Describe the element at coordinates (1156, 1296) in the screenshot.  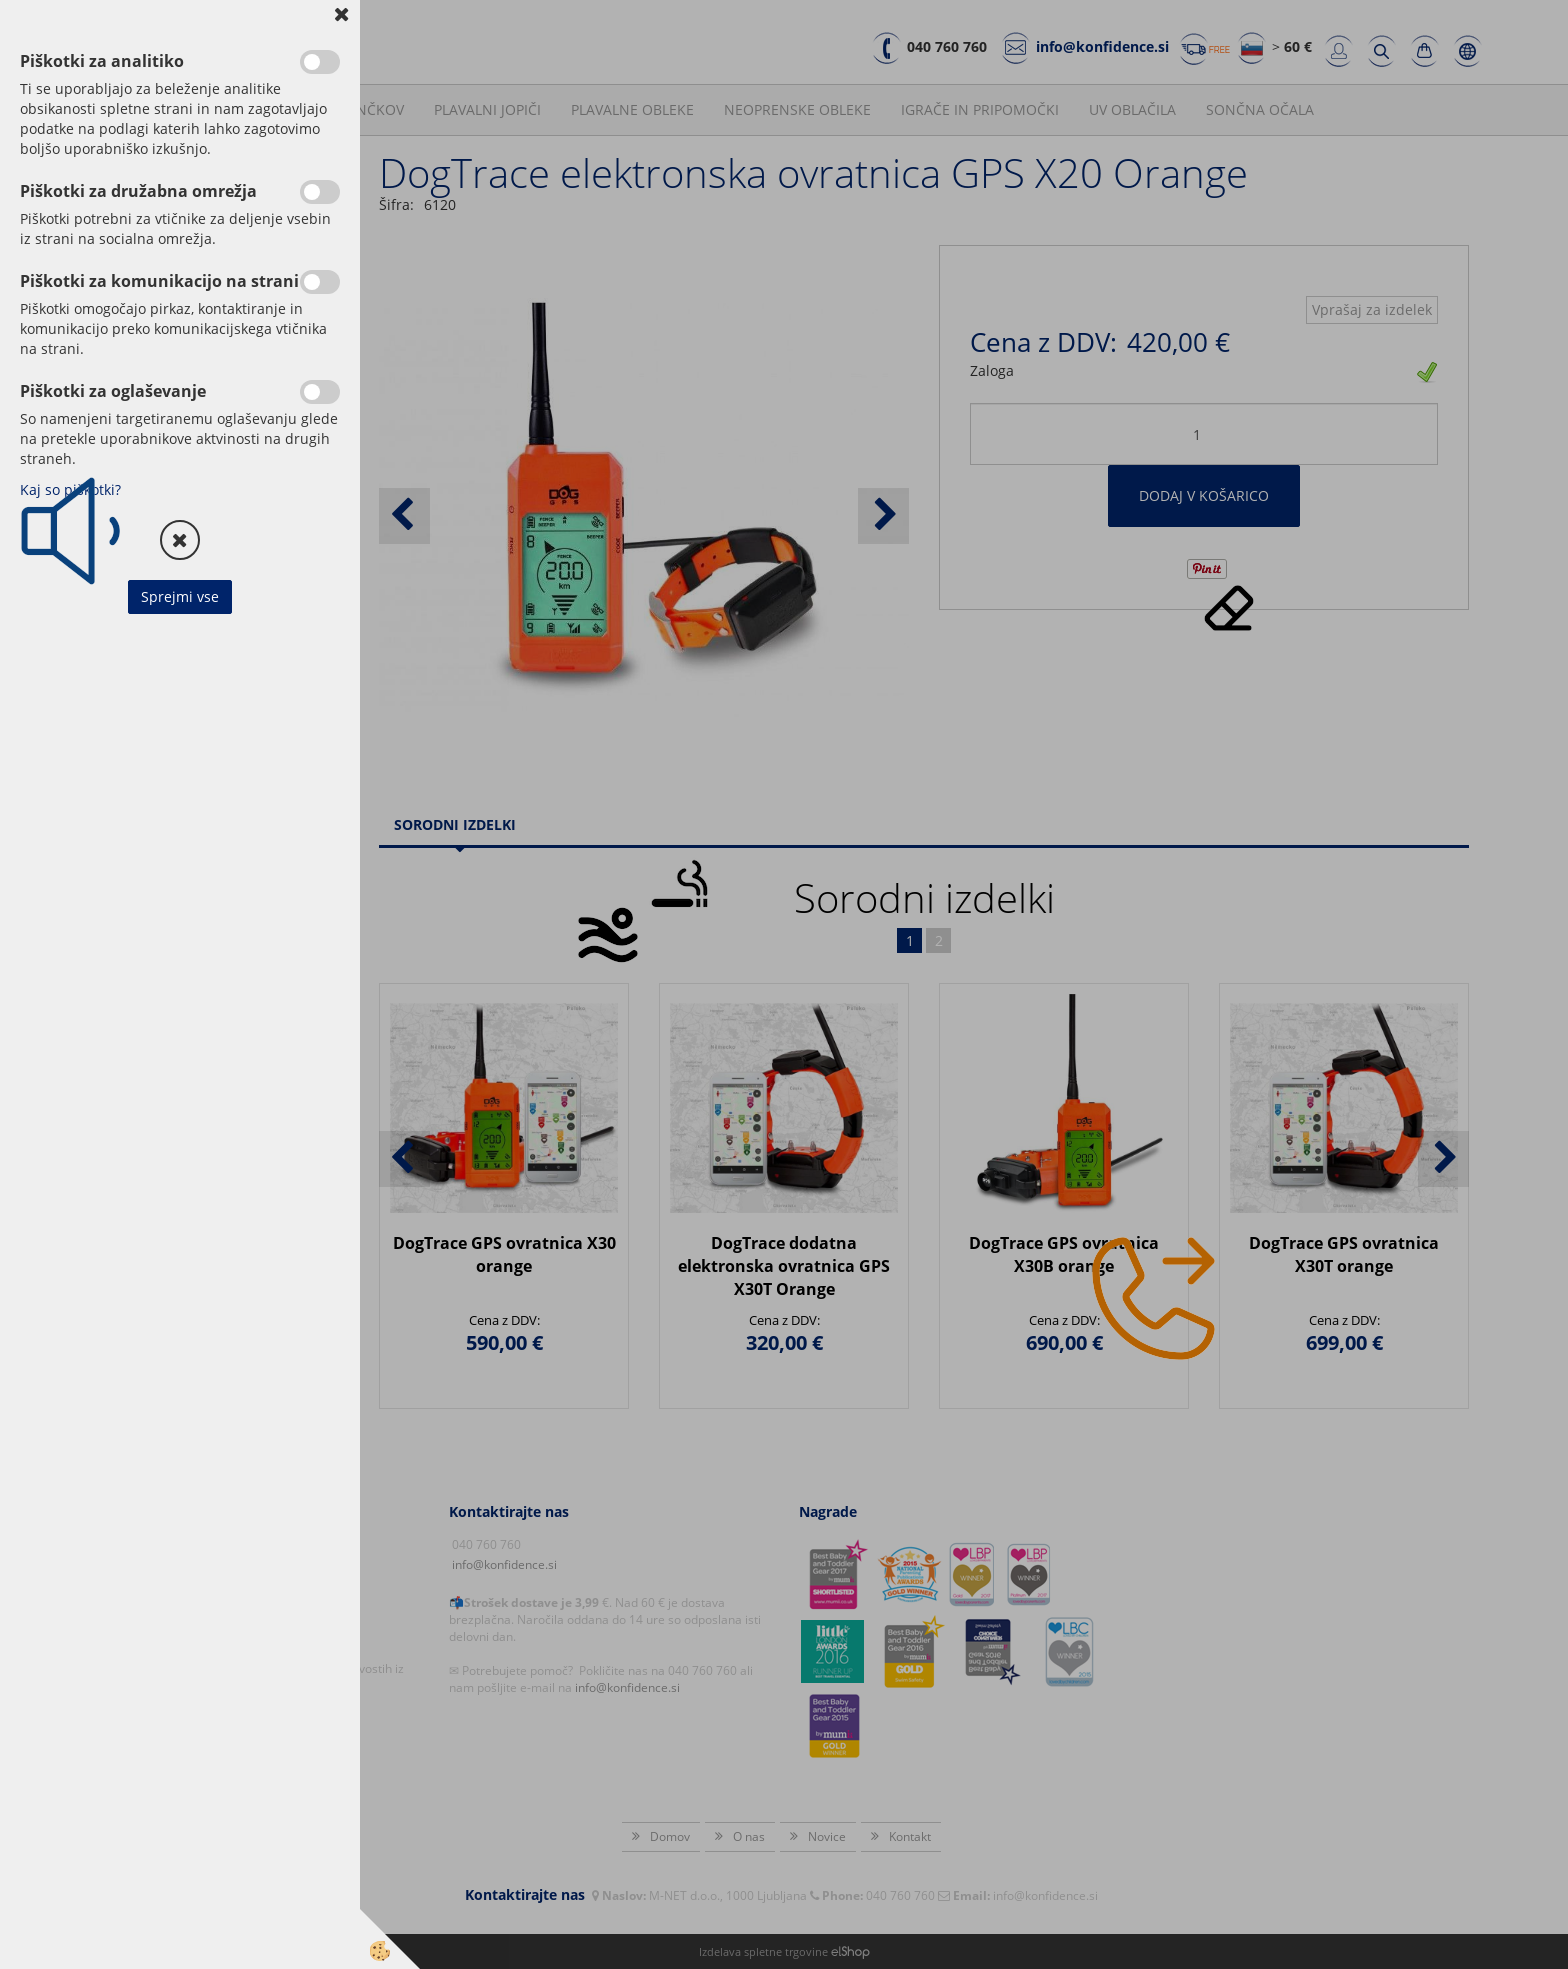
I see `transfer an active call` at that location.